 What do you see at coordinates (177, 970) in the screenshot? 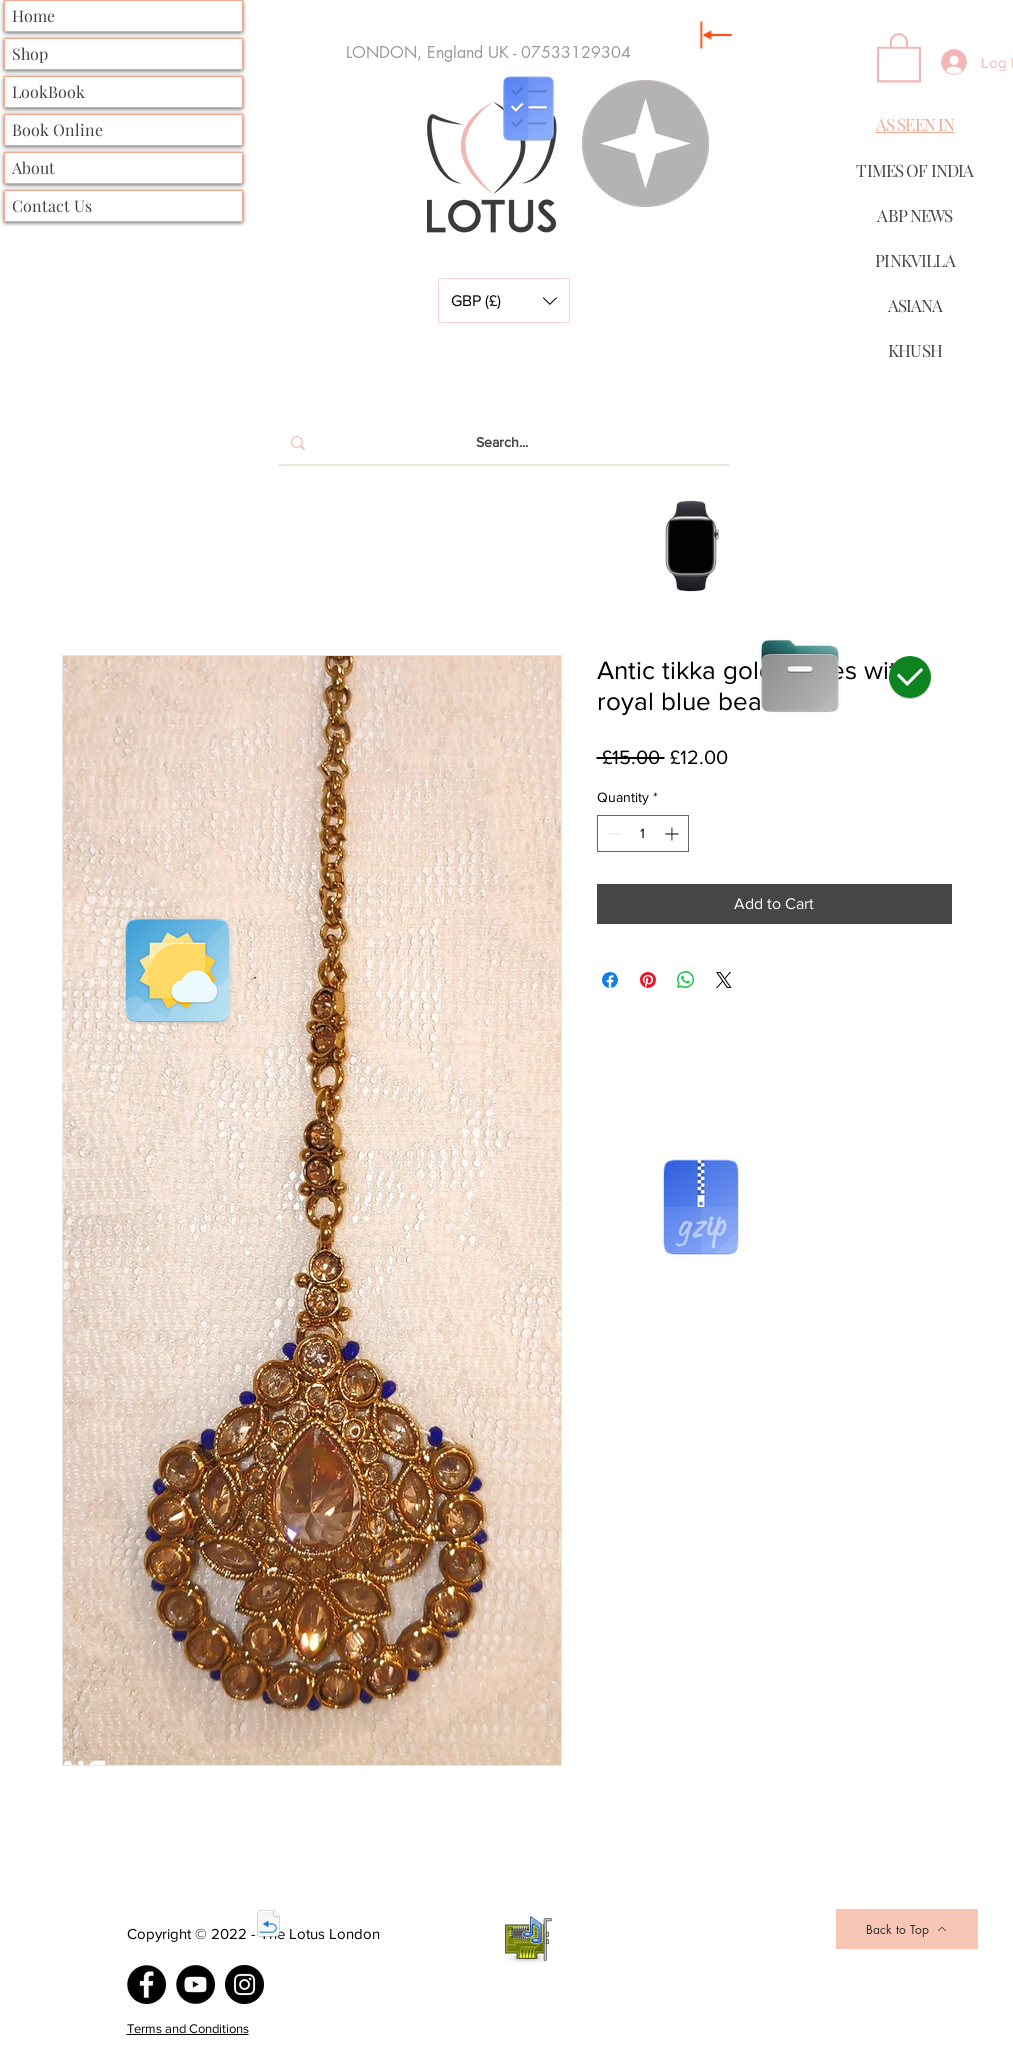
I see `open the weather app` at bounding box center [177, 970].